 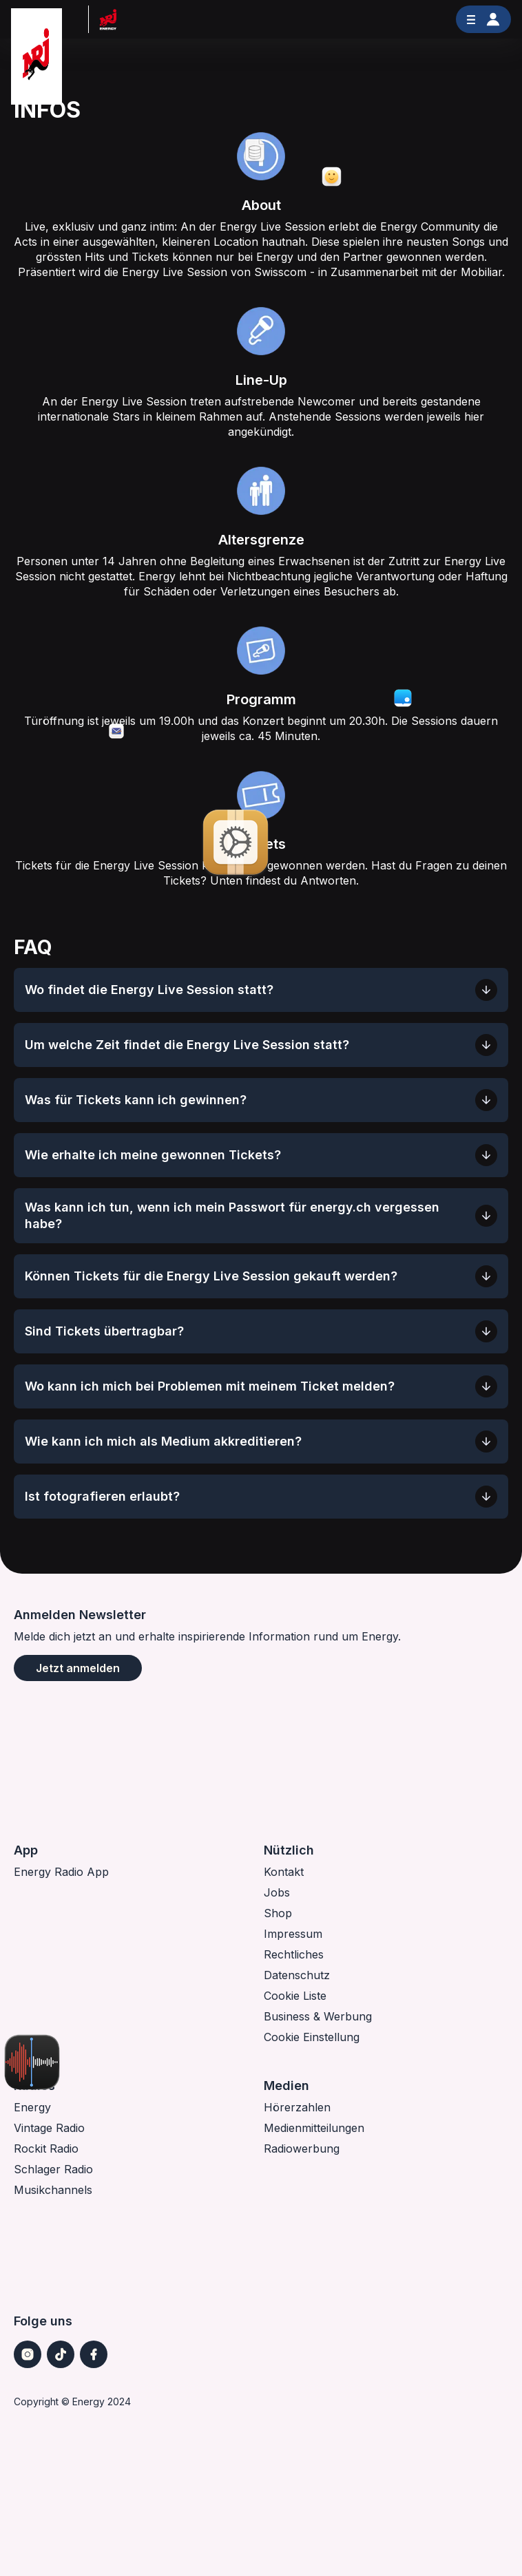 I want to click on open fastmail email app, so click(x=116, y=731).